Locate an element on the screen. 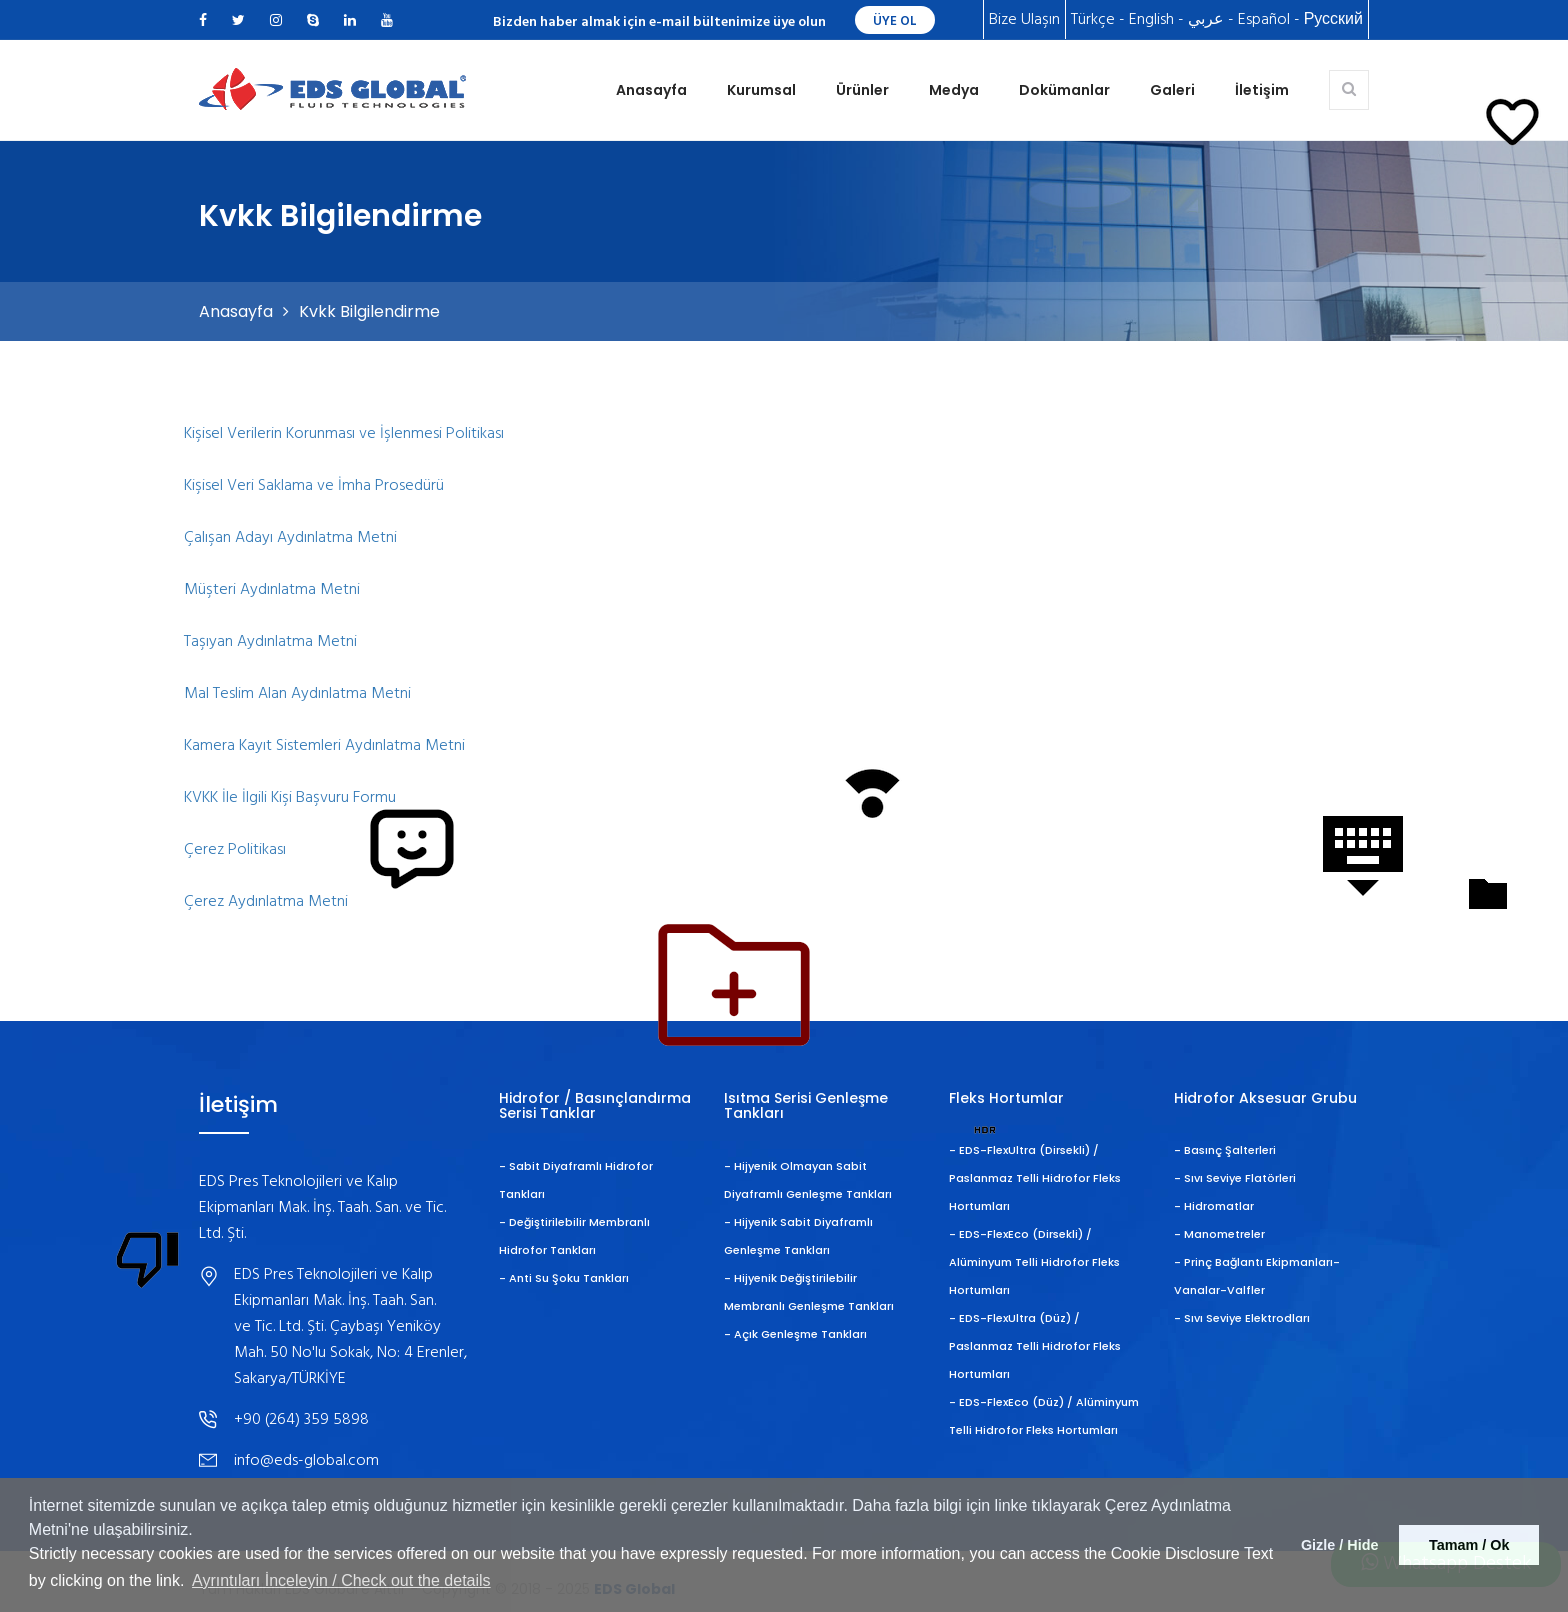  create a new folder is located at coordinates (734, 982).